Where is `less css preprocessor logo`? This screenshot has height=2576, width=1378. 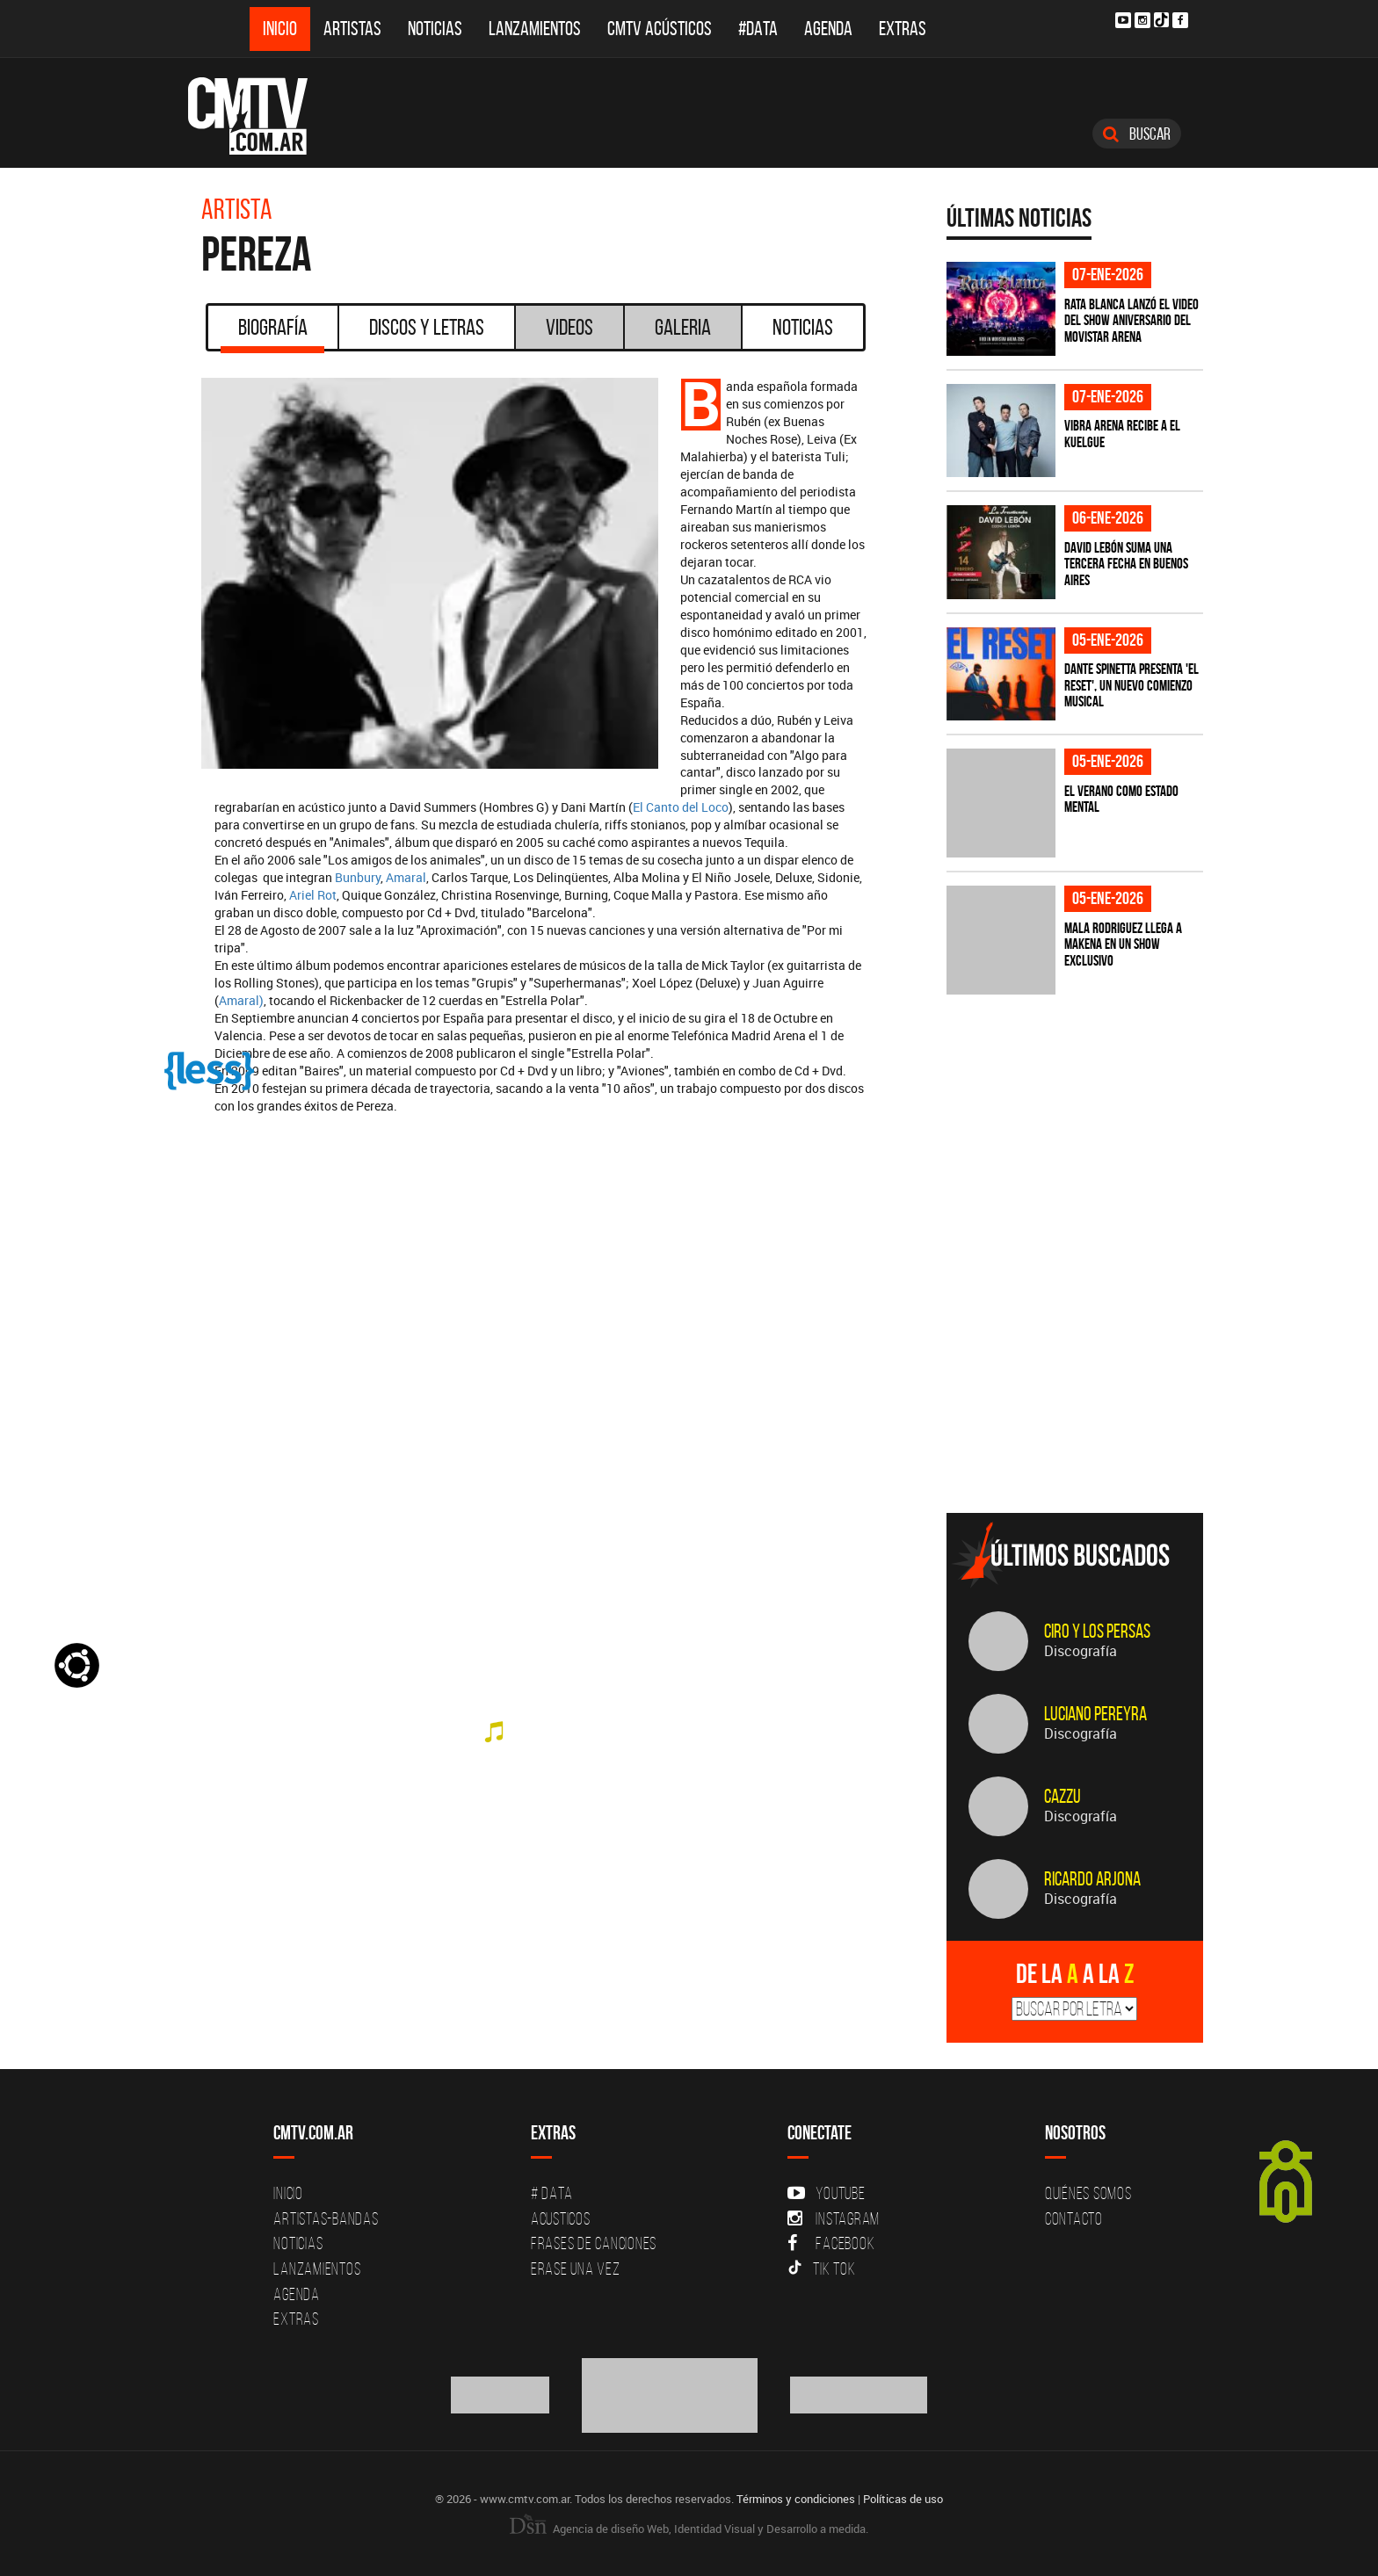 less css preprocessor logo is located at coordinates (209, 1071).